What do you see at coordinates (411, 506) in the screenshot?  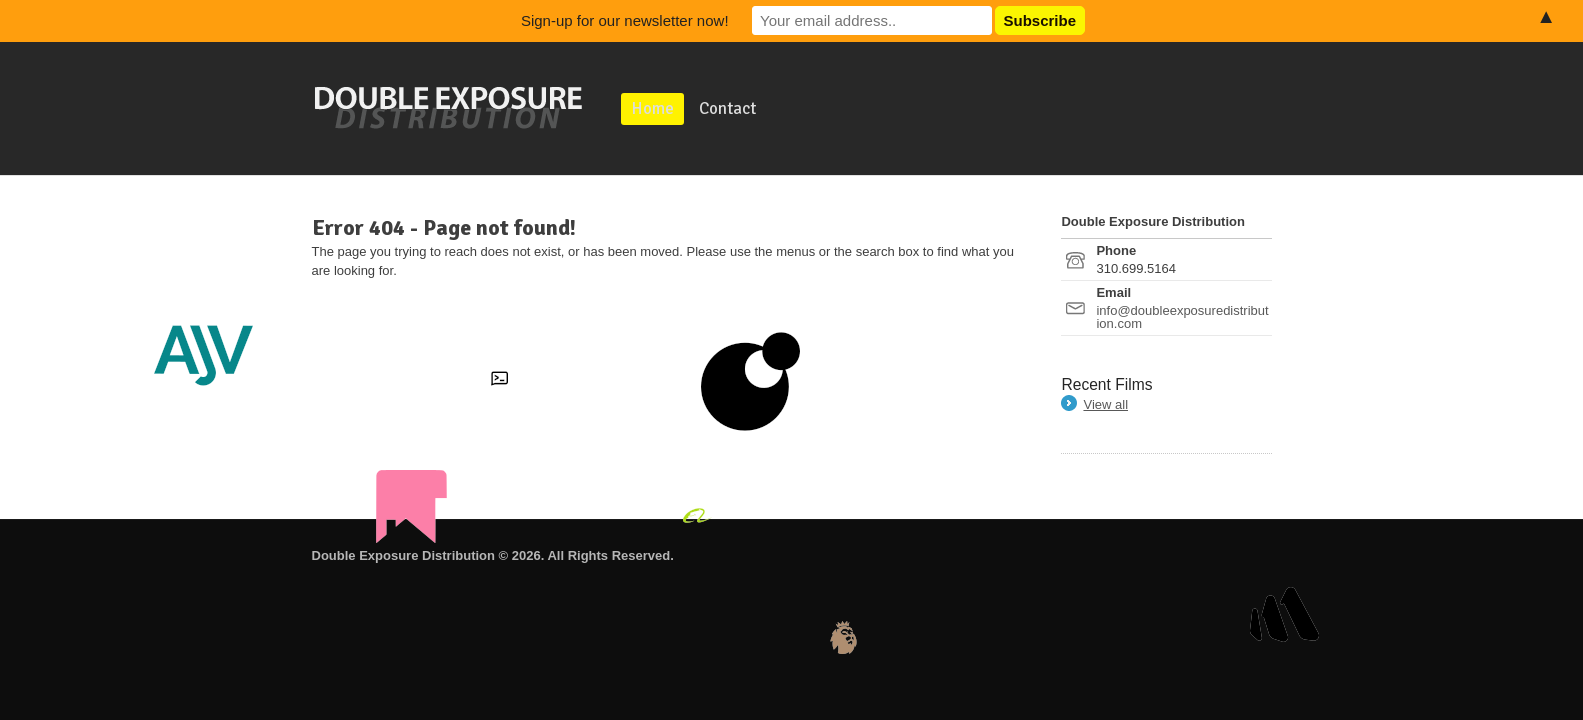 I see `homepage app logo` at bounding box center [411, 506].